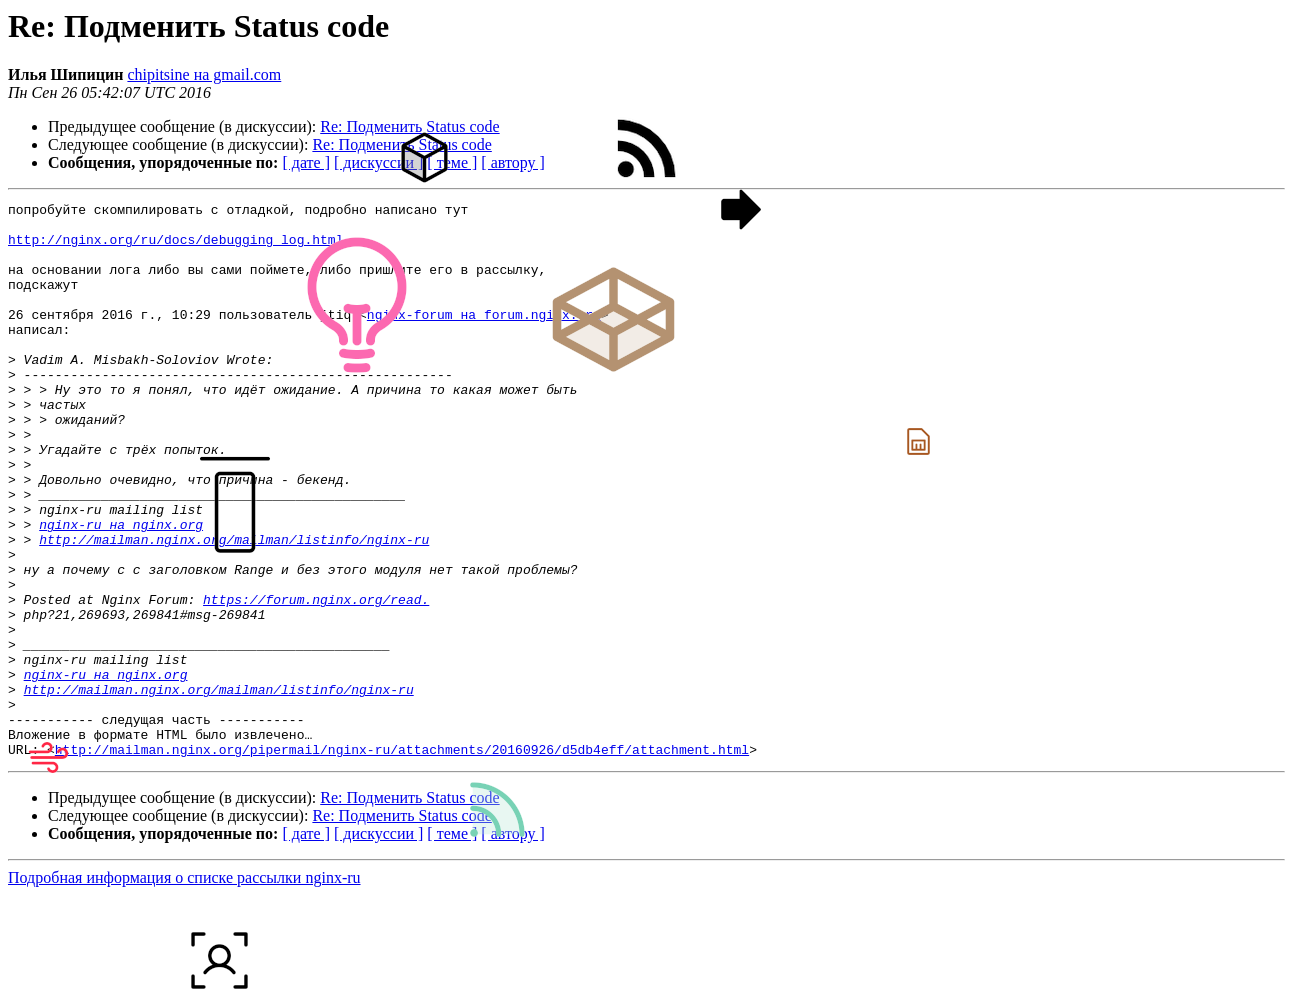 The width and height of the screenshot is (1293, 1006). What do you see at coordinates (357, 305) in the screenshot?
I see `view tips or suggestions` at bounding box center [357, 305].